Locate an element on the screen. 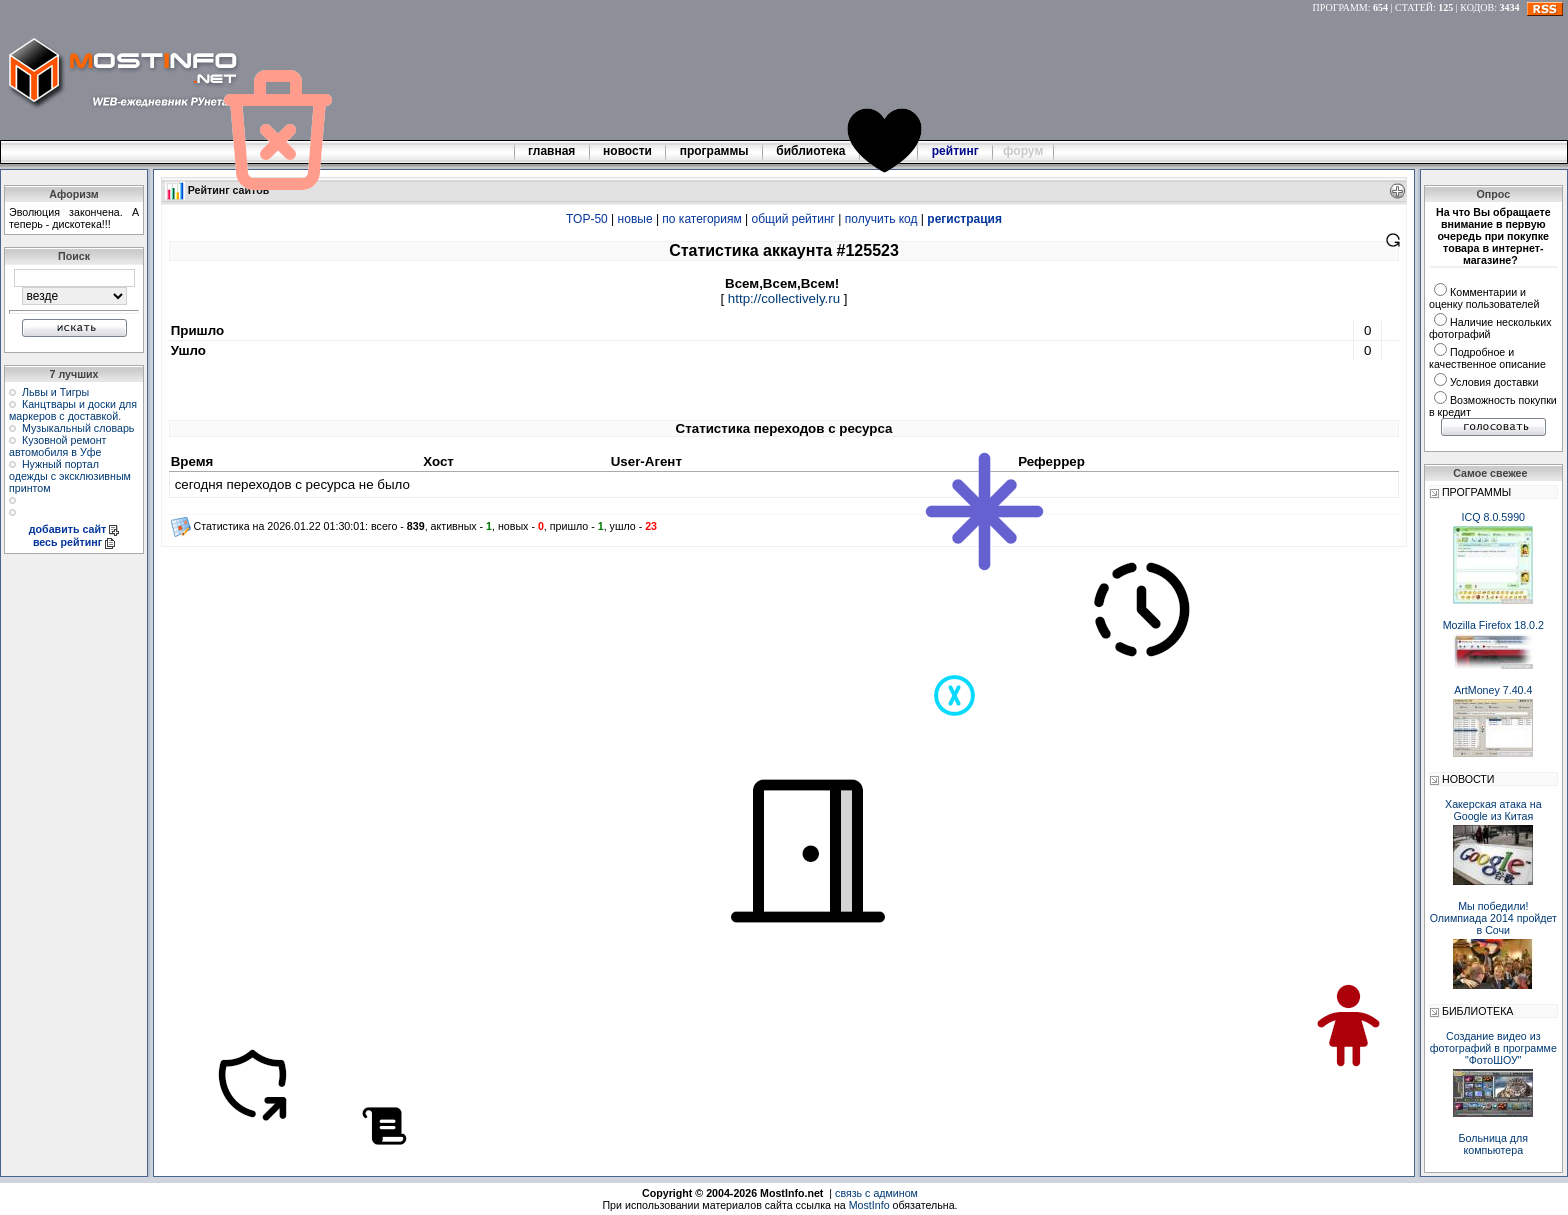  set or view your north star goal is located at coordinates (984, 511).